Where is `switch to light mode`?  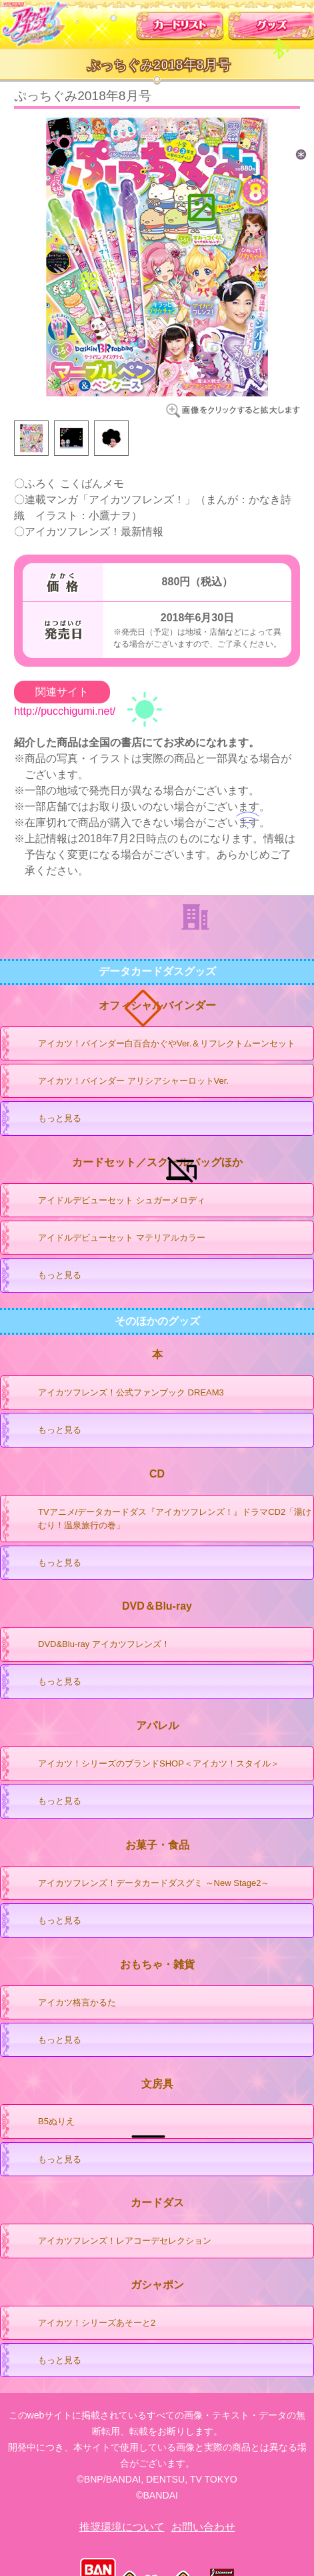 switch to light mode is located at coordinates (145, 709).